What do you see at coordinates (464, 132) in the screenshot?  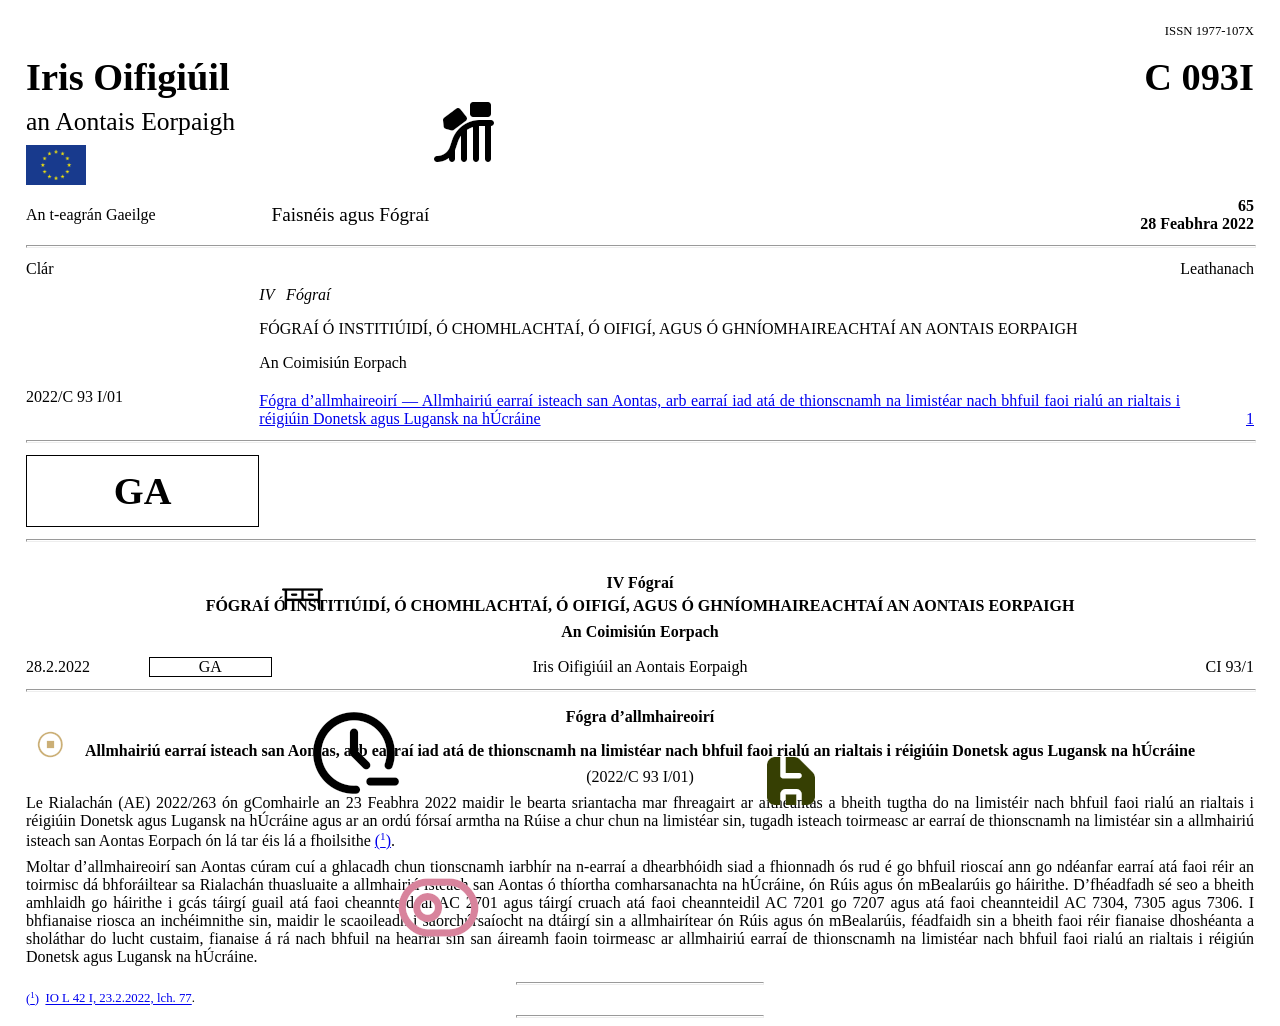 I see `access theme park or amusement park information` at bounding box center [464, 132].